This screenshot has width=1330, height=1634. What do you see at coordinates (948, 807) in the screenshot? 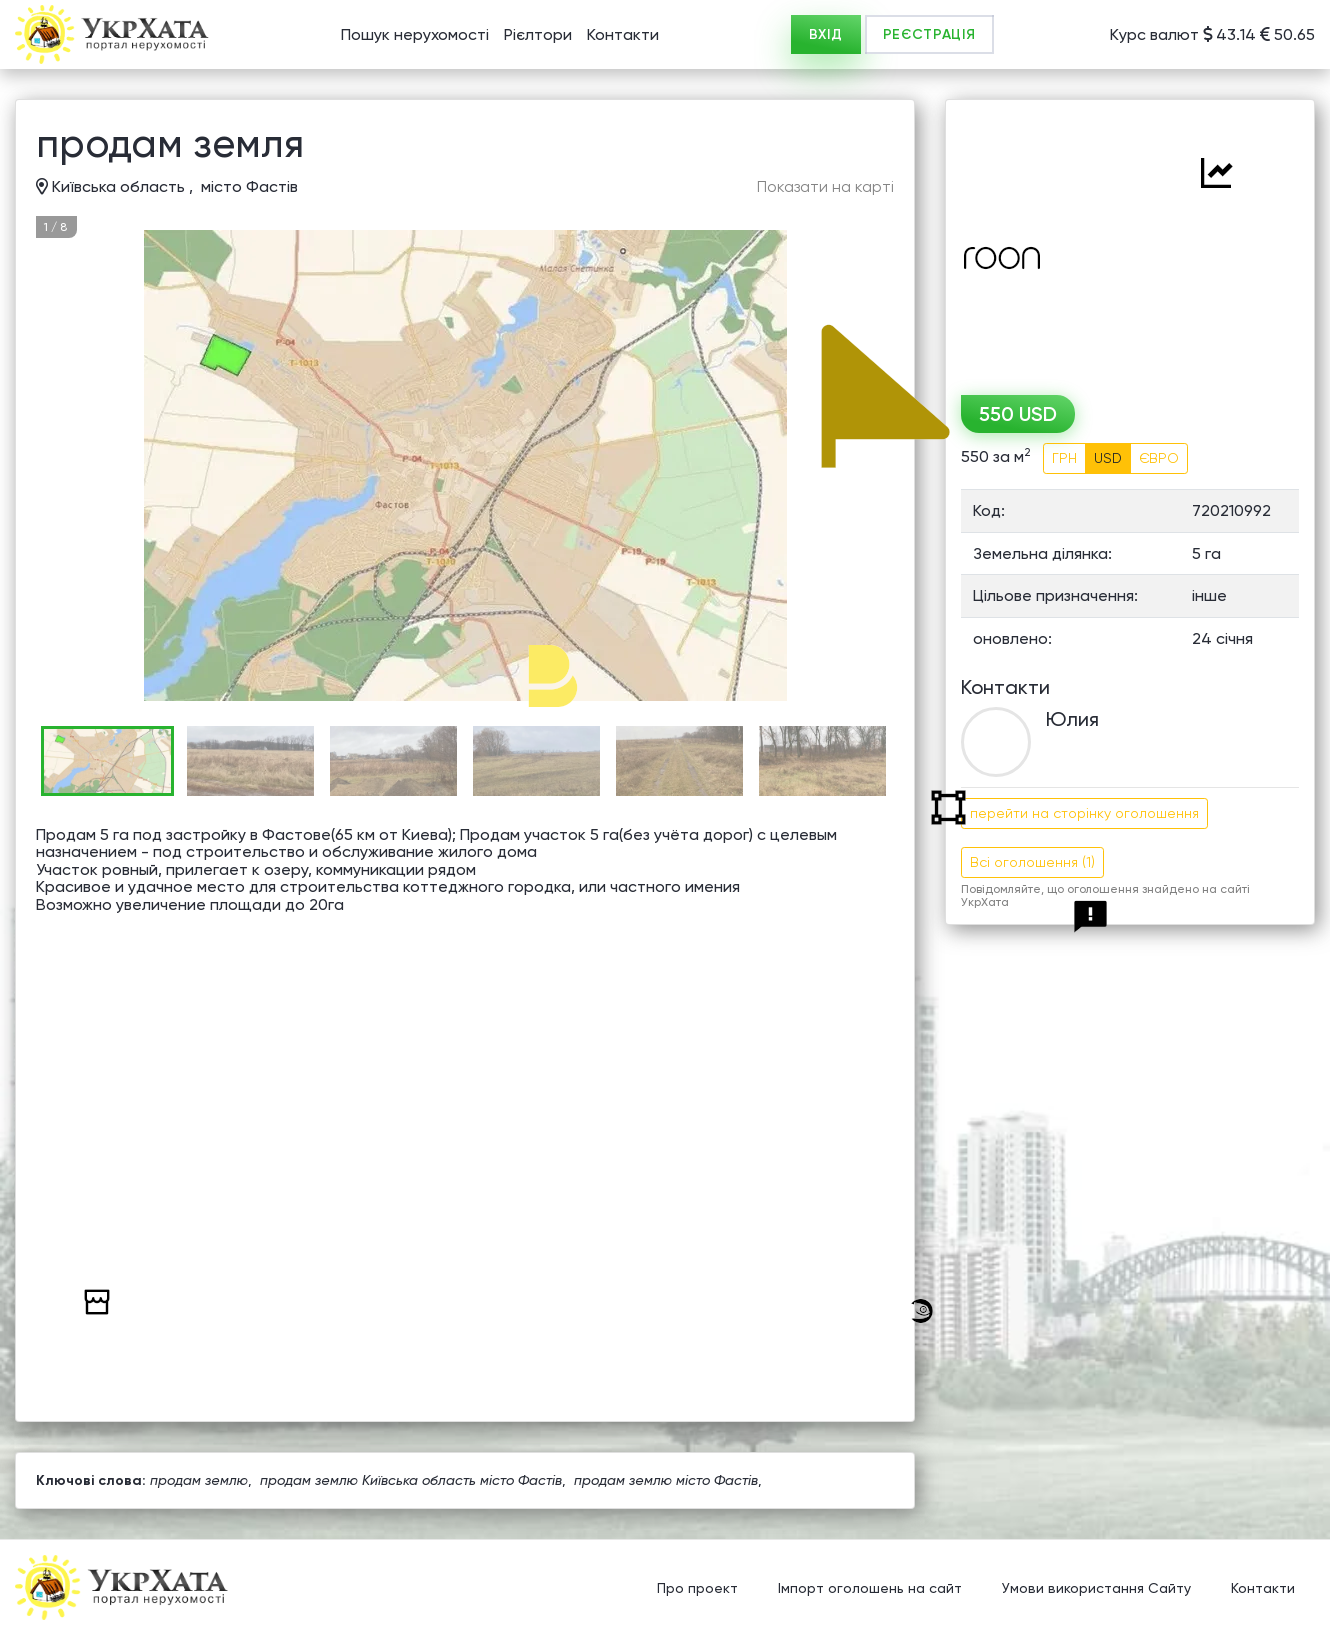
I see `edit shape or object boundaries` at bounding box center [948, 807].